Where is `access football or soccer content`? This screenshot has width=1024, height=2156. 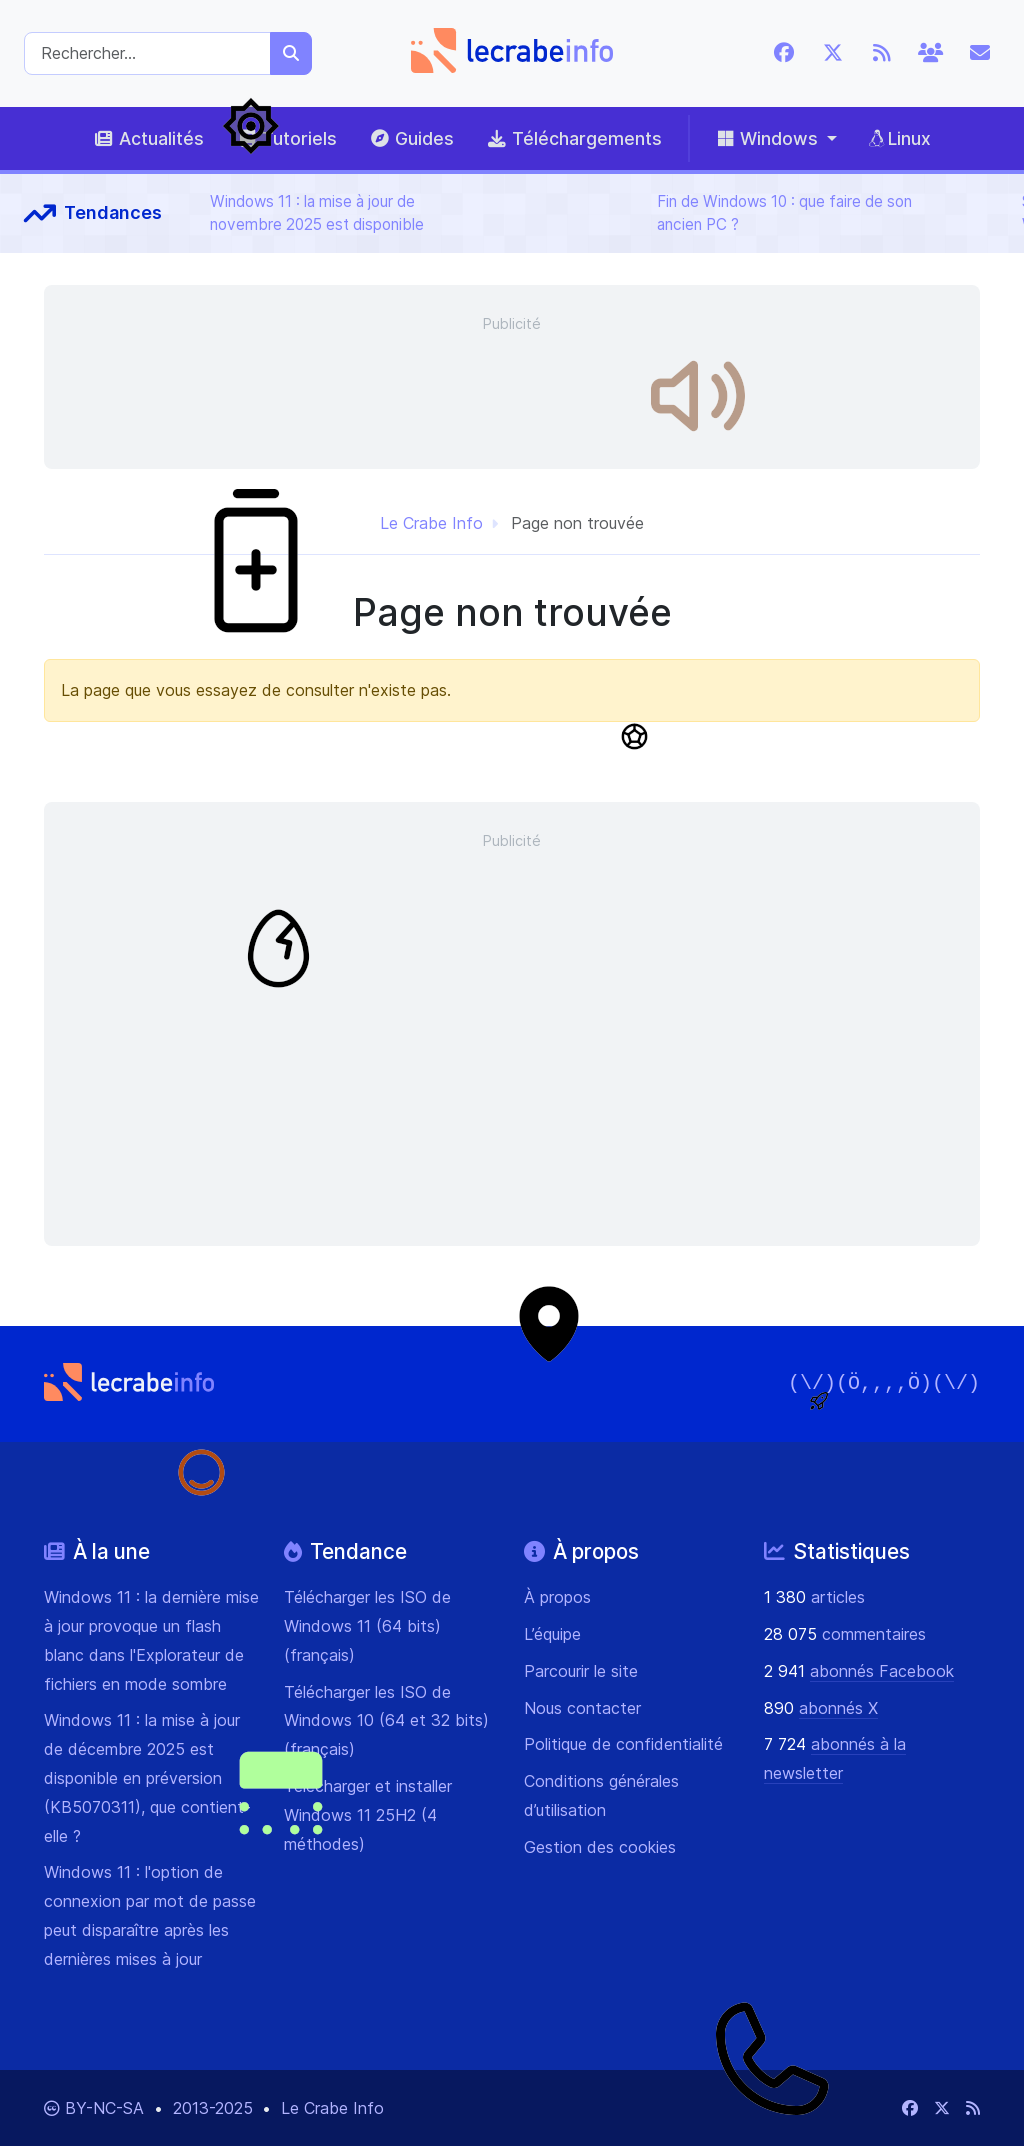 access football or soccer content is located at coordinates (634, 736).